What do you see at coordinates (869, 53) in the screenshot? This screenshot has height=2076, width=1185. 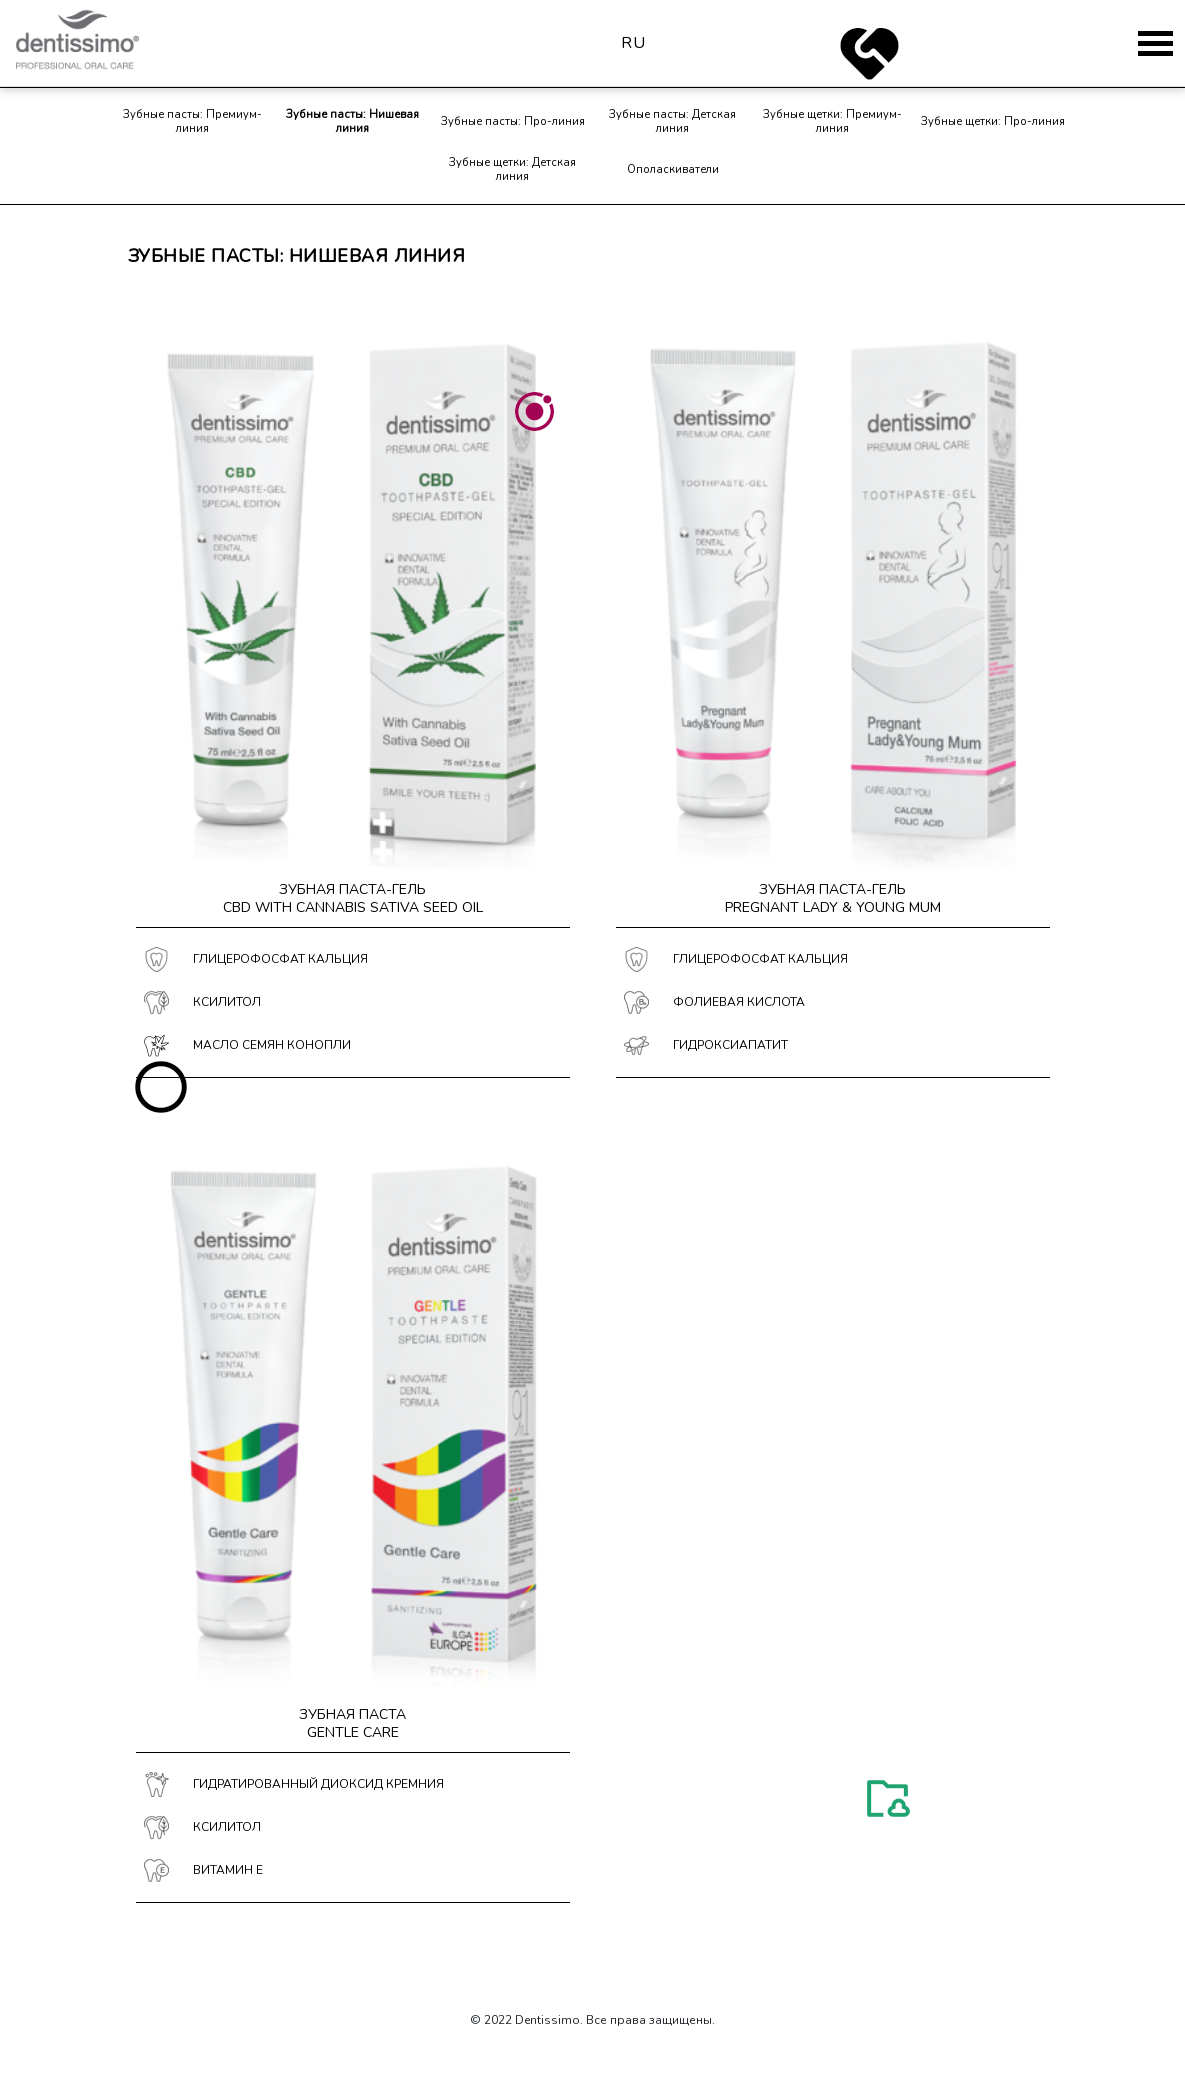 I see `access customer service or support` at bounding box center [869, 53].